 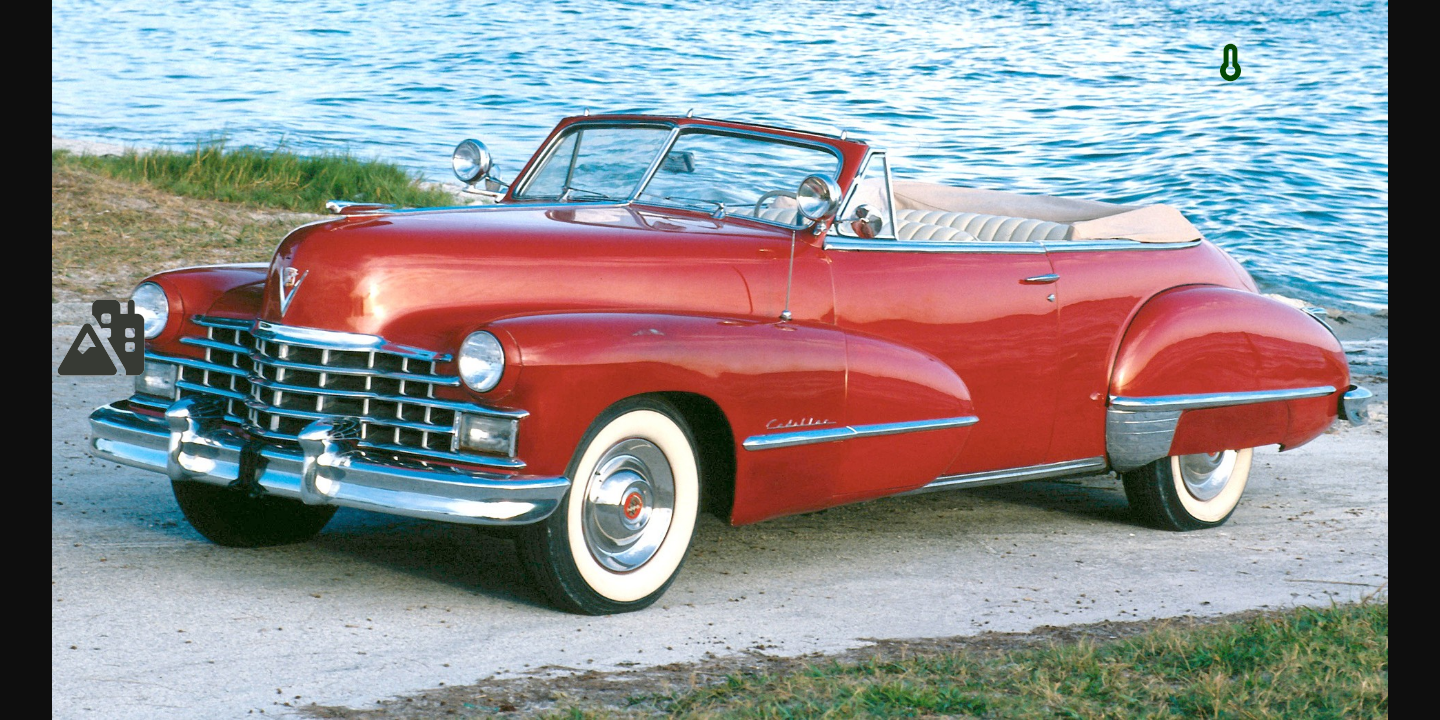 I want to click on explore outdoor and urban destinations, so click(x=101, y=337).